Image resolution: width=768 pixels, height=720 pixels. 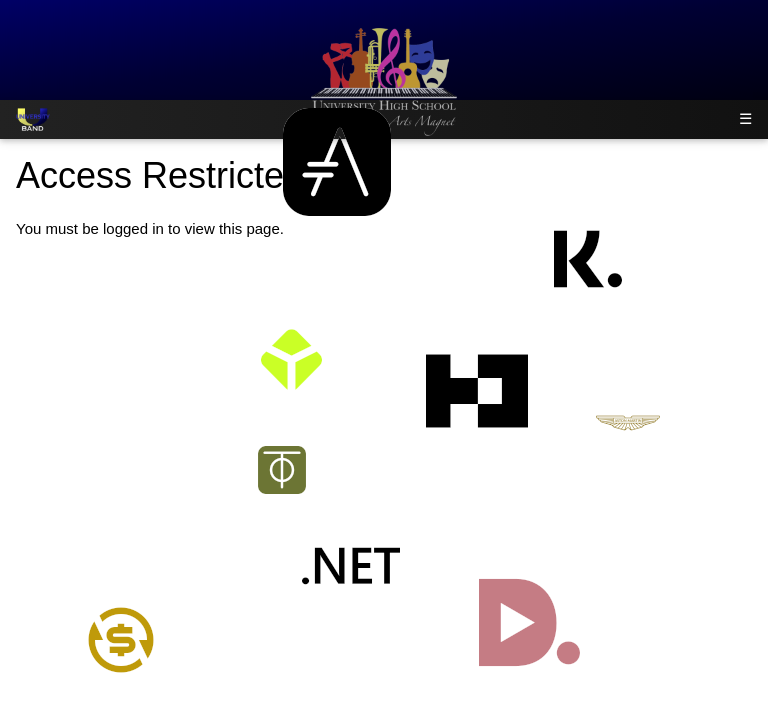 What do you see at coordinates (477, 391) in the screenshot?
I see `better auth authentication service logo` at bounding box center [477, 391].